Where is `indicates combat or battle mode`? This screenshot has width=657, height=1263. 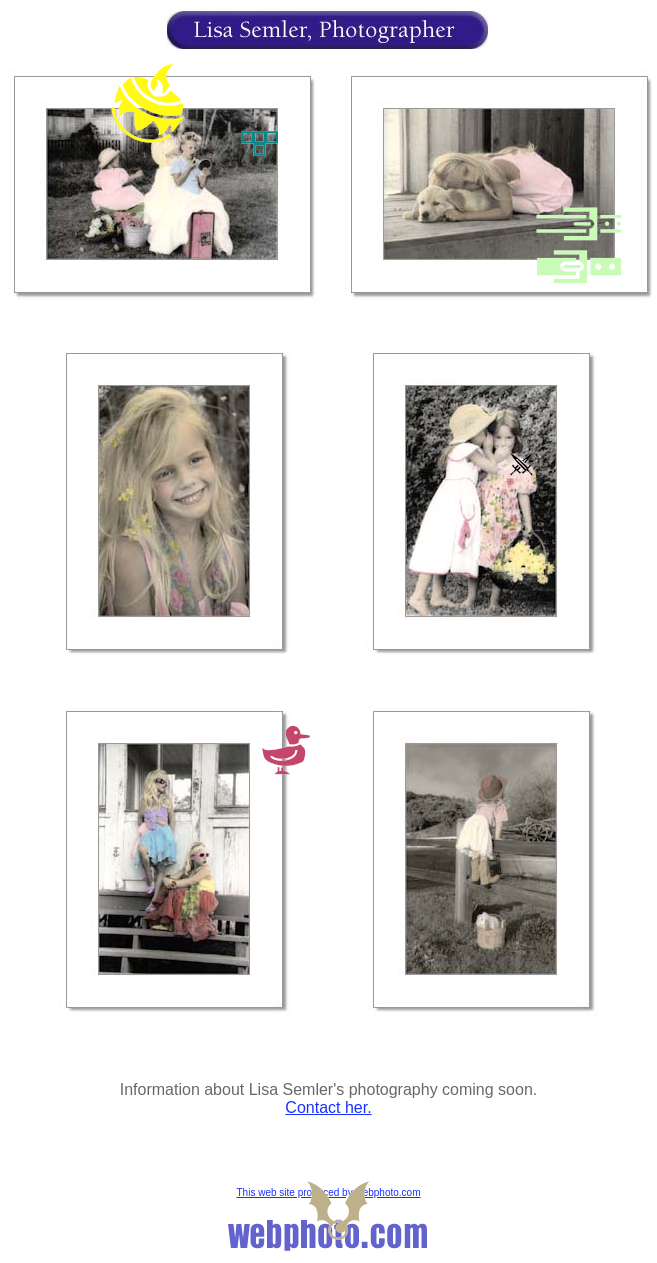
indicates combat or battle mode is located at coordinates (521, 464).